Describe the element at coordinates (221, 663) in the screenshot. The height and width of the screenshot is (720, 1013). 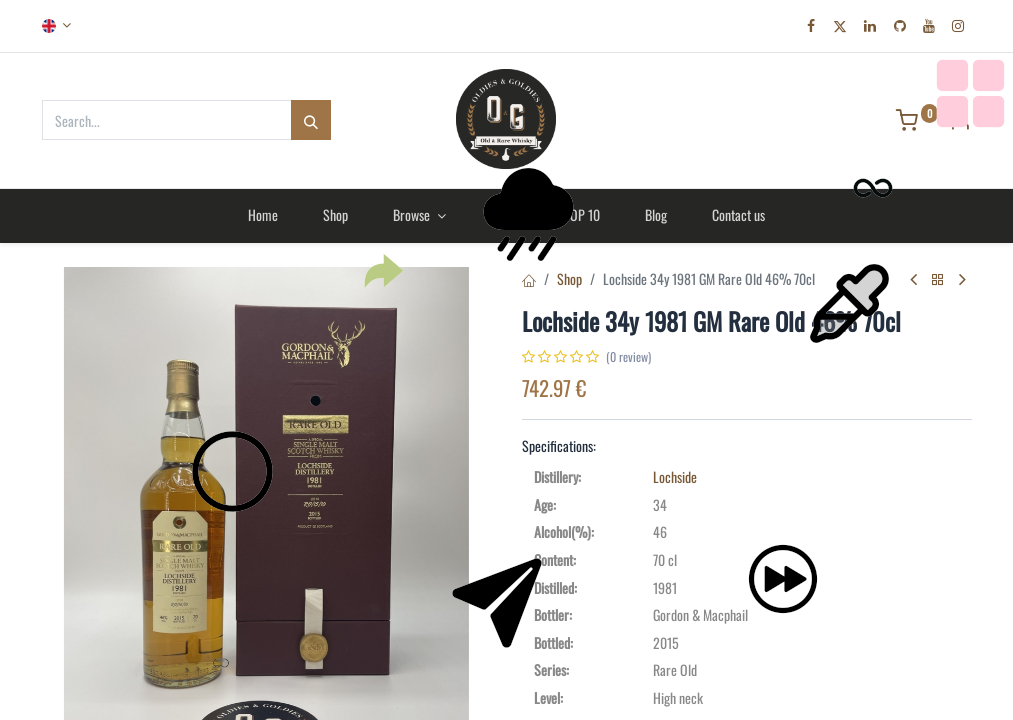
I see `access virtual reality or immersive mode` at that location.